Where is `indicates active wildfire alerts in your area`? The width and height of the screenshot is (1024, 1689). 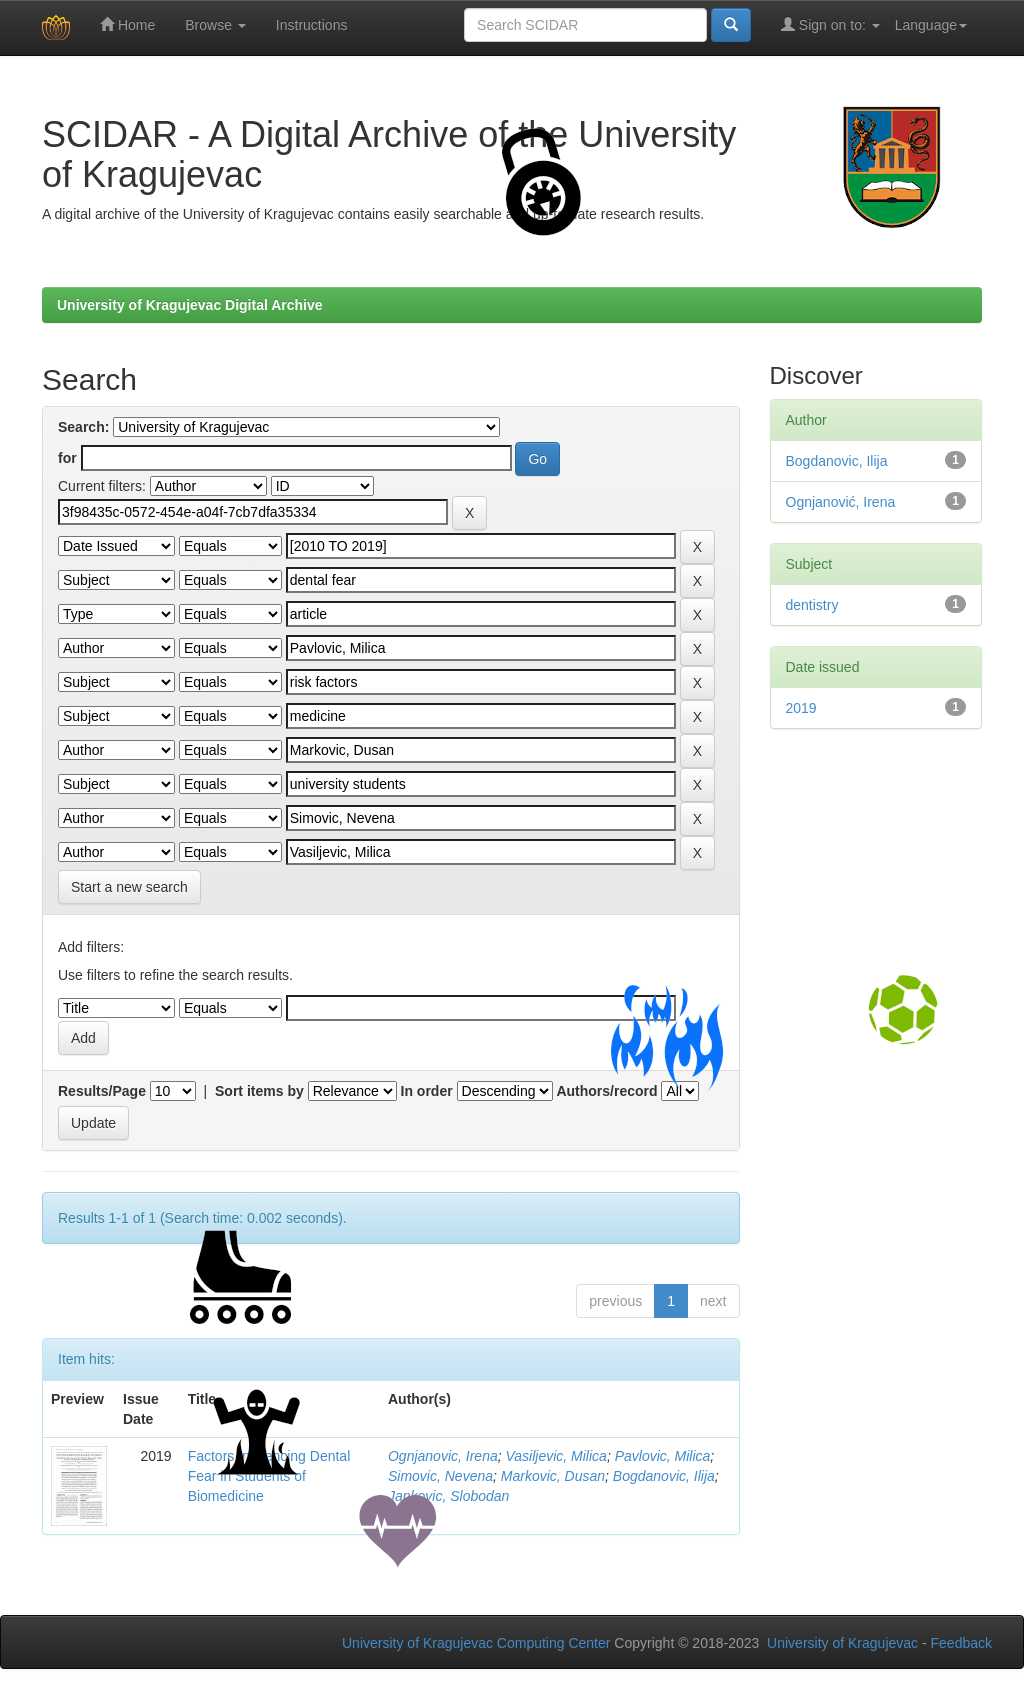
indicates active wildfire alerts in your area is located at coordinates (666, 1041).